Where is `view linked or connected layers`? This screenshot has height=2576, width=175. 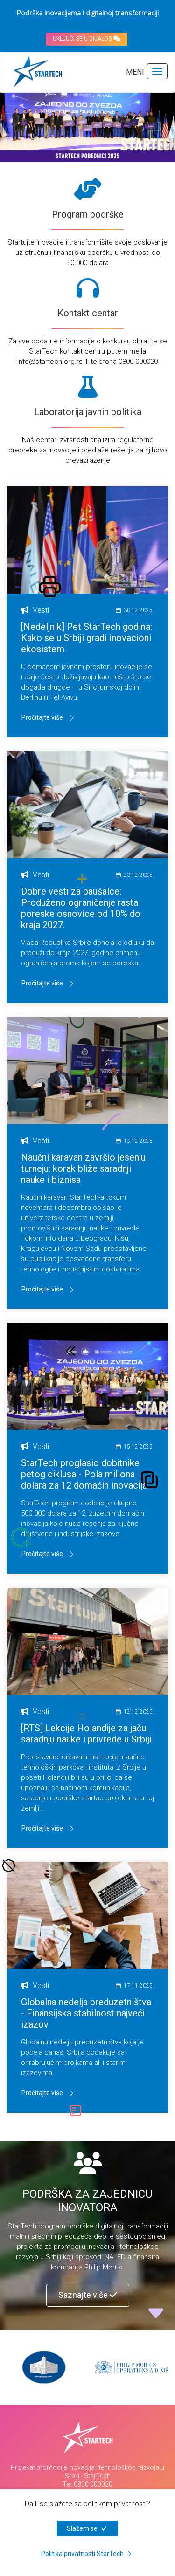 view linked or connected layers is located at coordinates (149, 1480).